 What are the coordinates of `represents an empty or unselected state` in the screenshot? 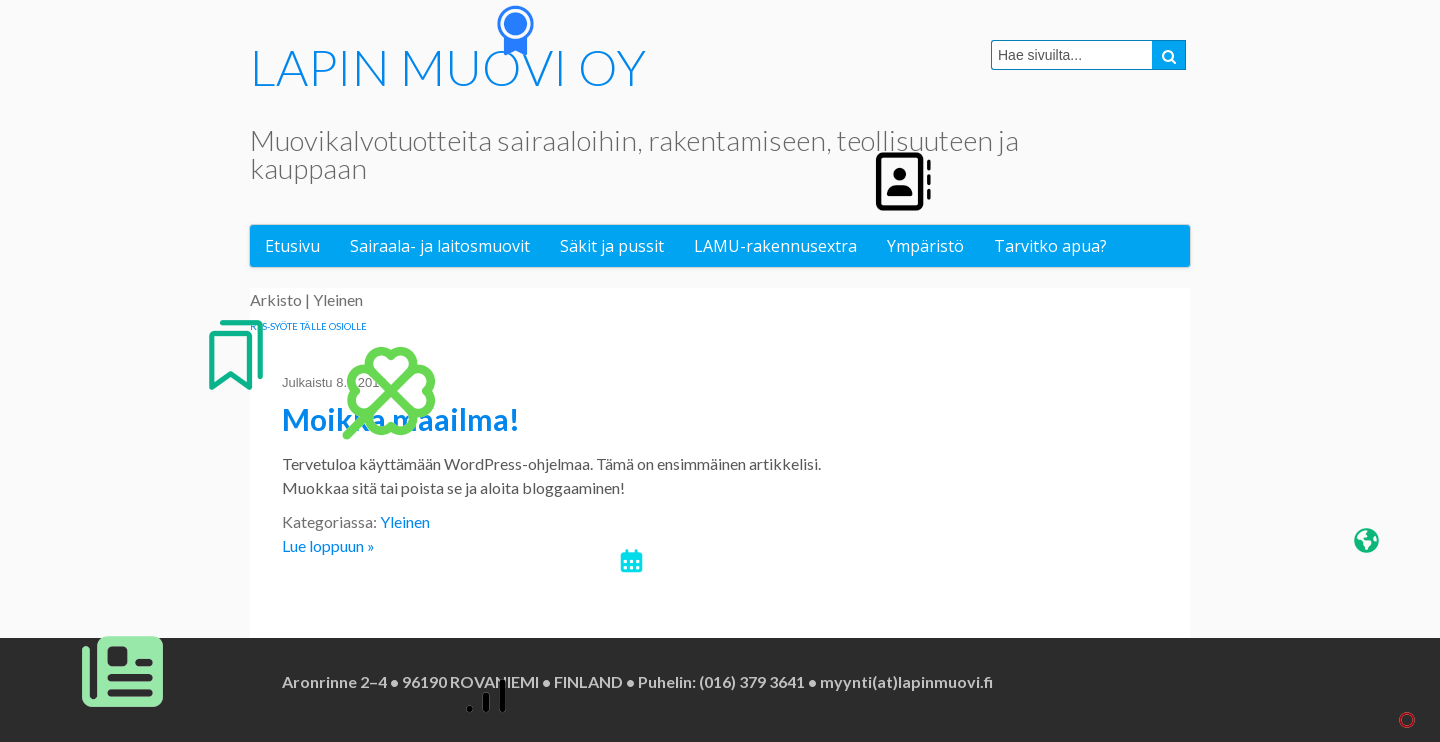 It's located at (1407, 720).